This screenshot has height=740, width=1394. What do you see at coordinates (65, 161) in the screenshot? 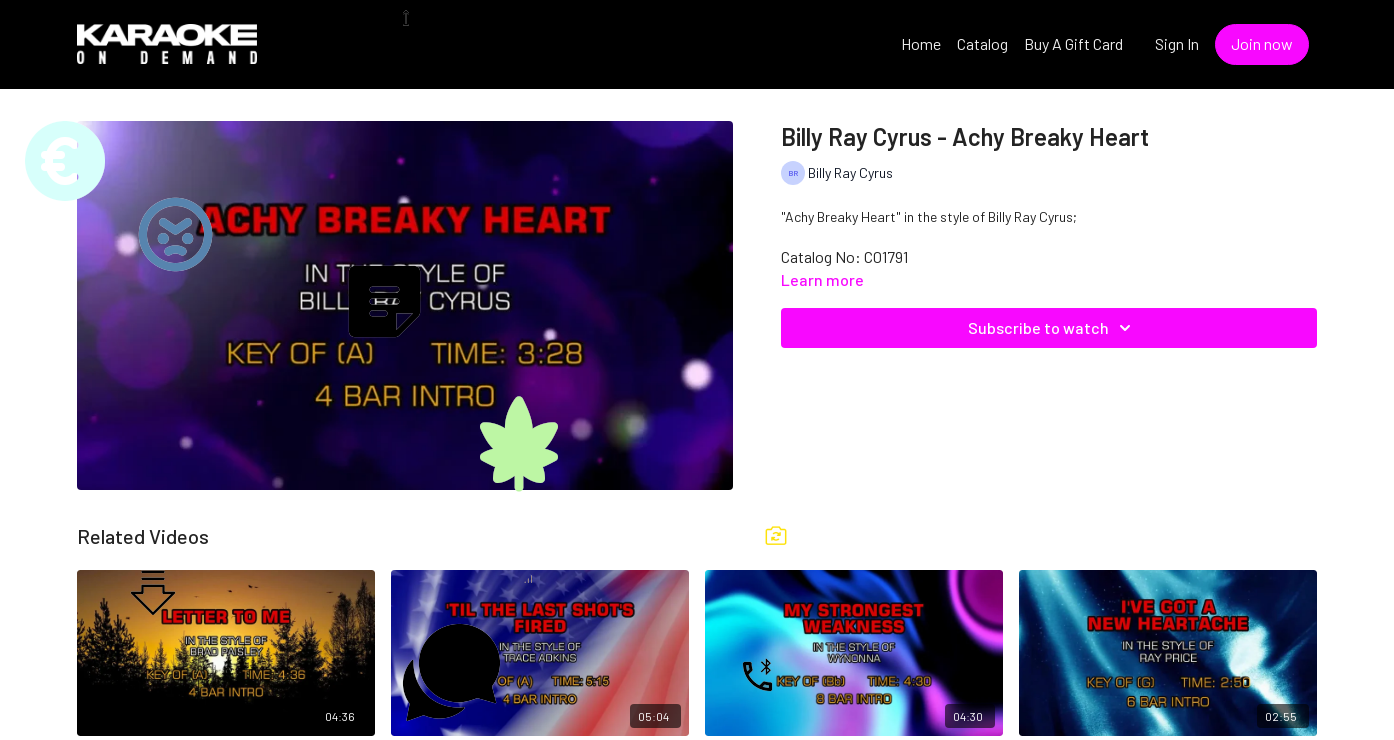
I see `view balance in euros` at bounding box center [65, 161].